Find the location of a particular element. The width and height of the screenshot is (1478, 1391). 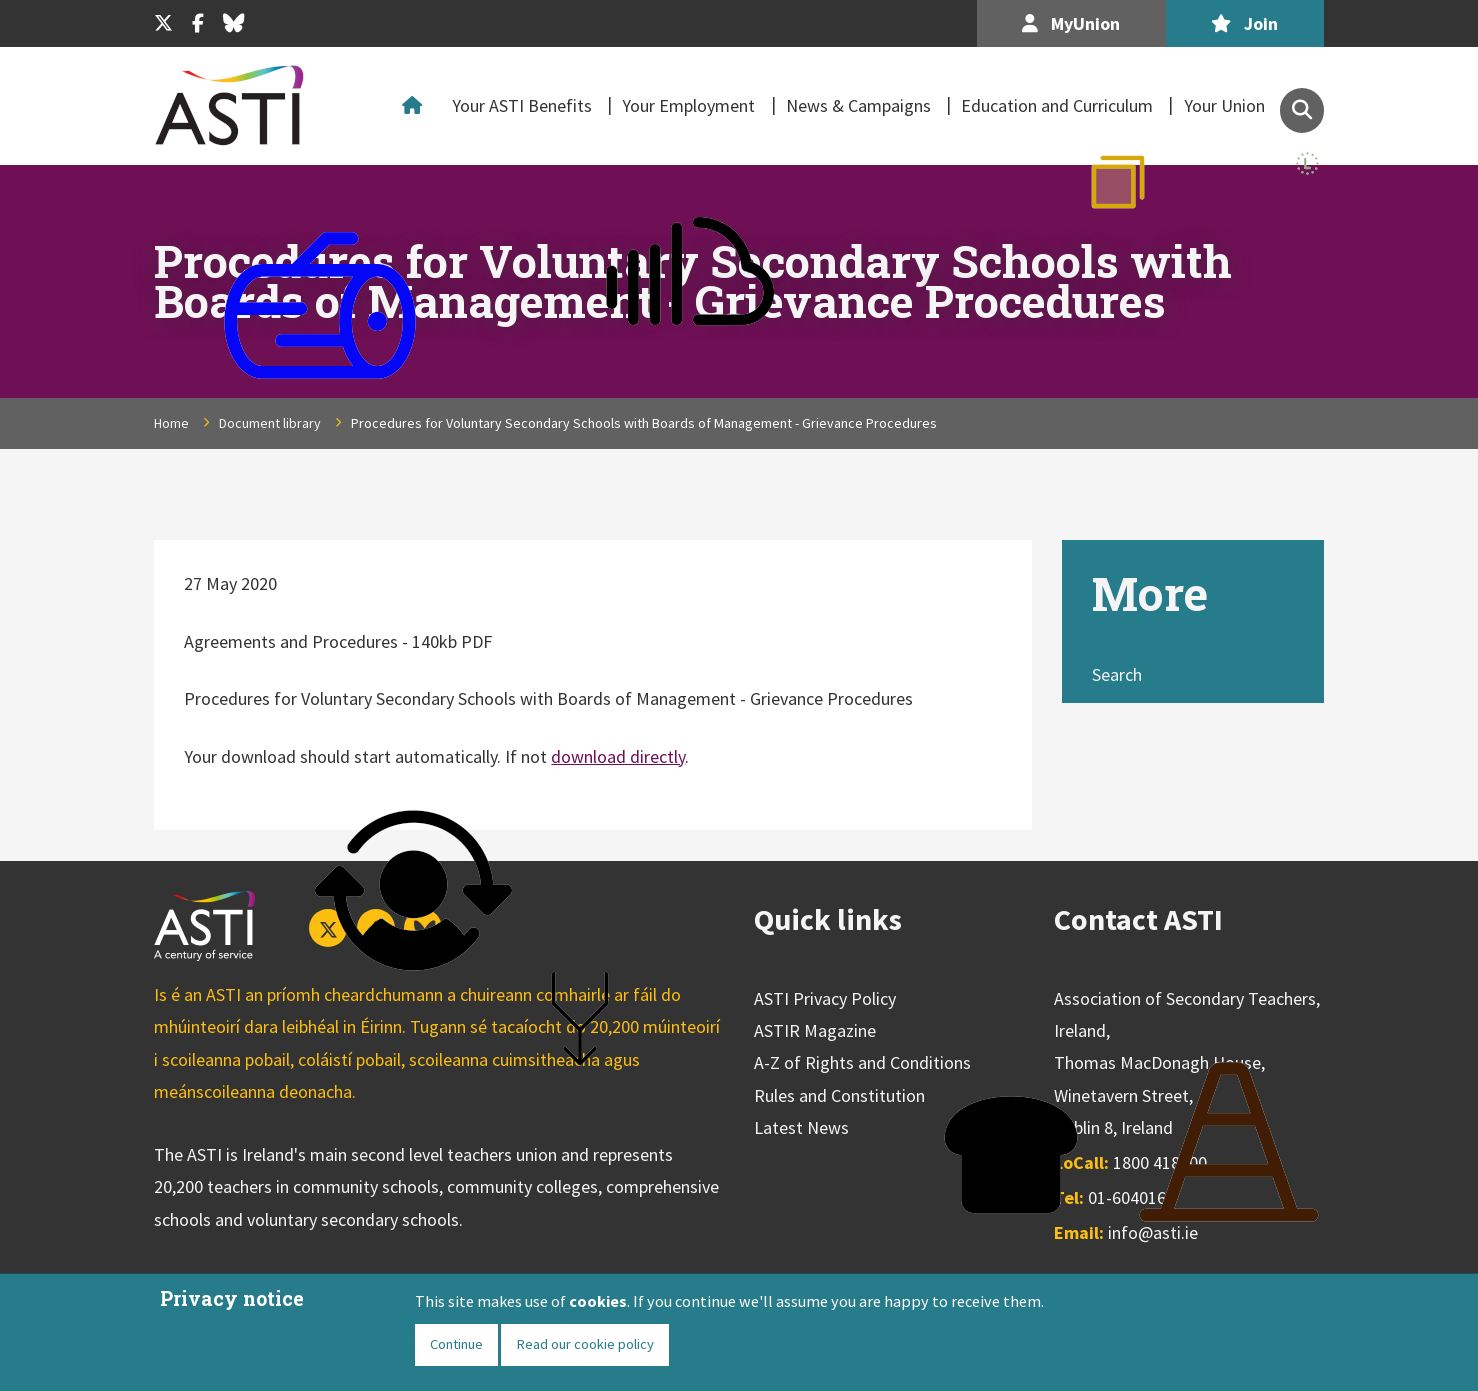

merge branches or items together is located at coordinates (580, 1015).